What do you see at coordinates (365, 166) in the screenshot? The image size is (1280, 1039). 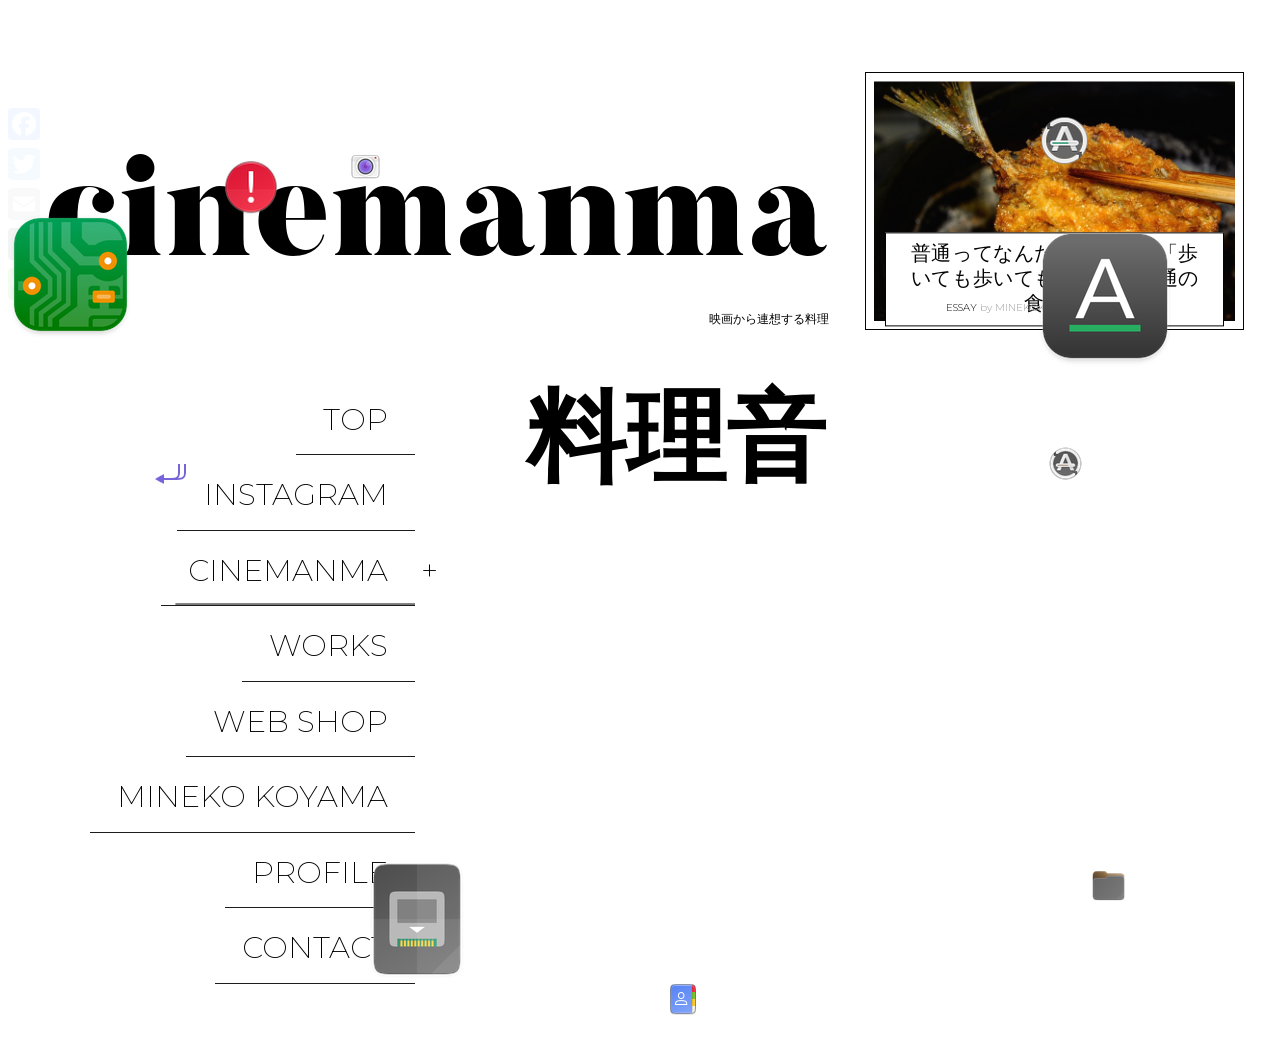 I see `open cheese webcam application` at bounding box center [365, 166].